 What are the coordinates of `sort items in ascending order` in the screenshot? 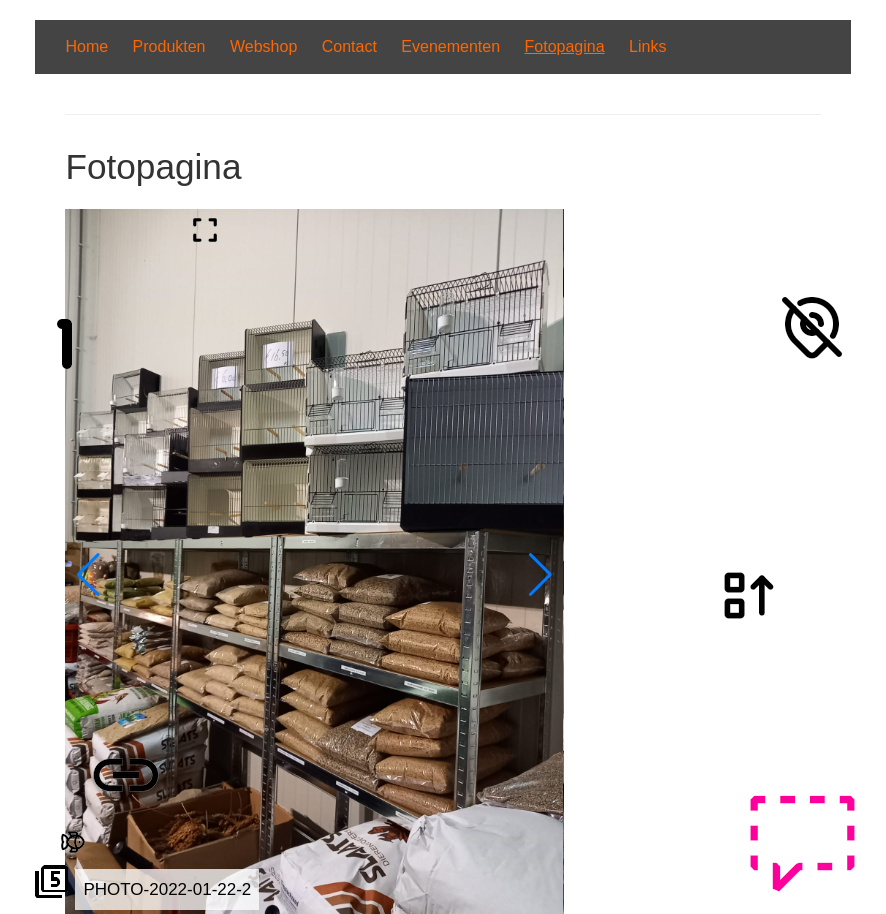 It's located at (747, 595).